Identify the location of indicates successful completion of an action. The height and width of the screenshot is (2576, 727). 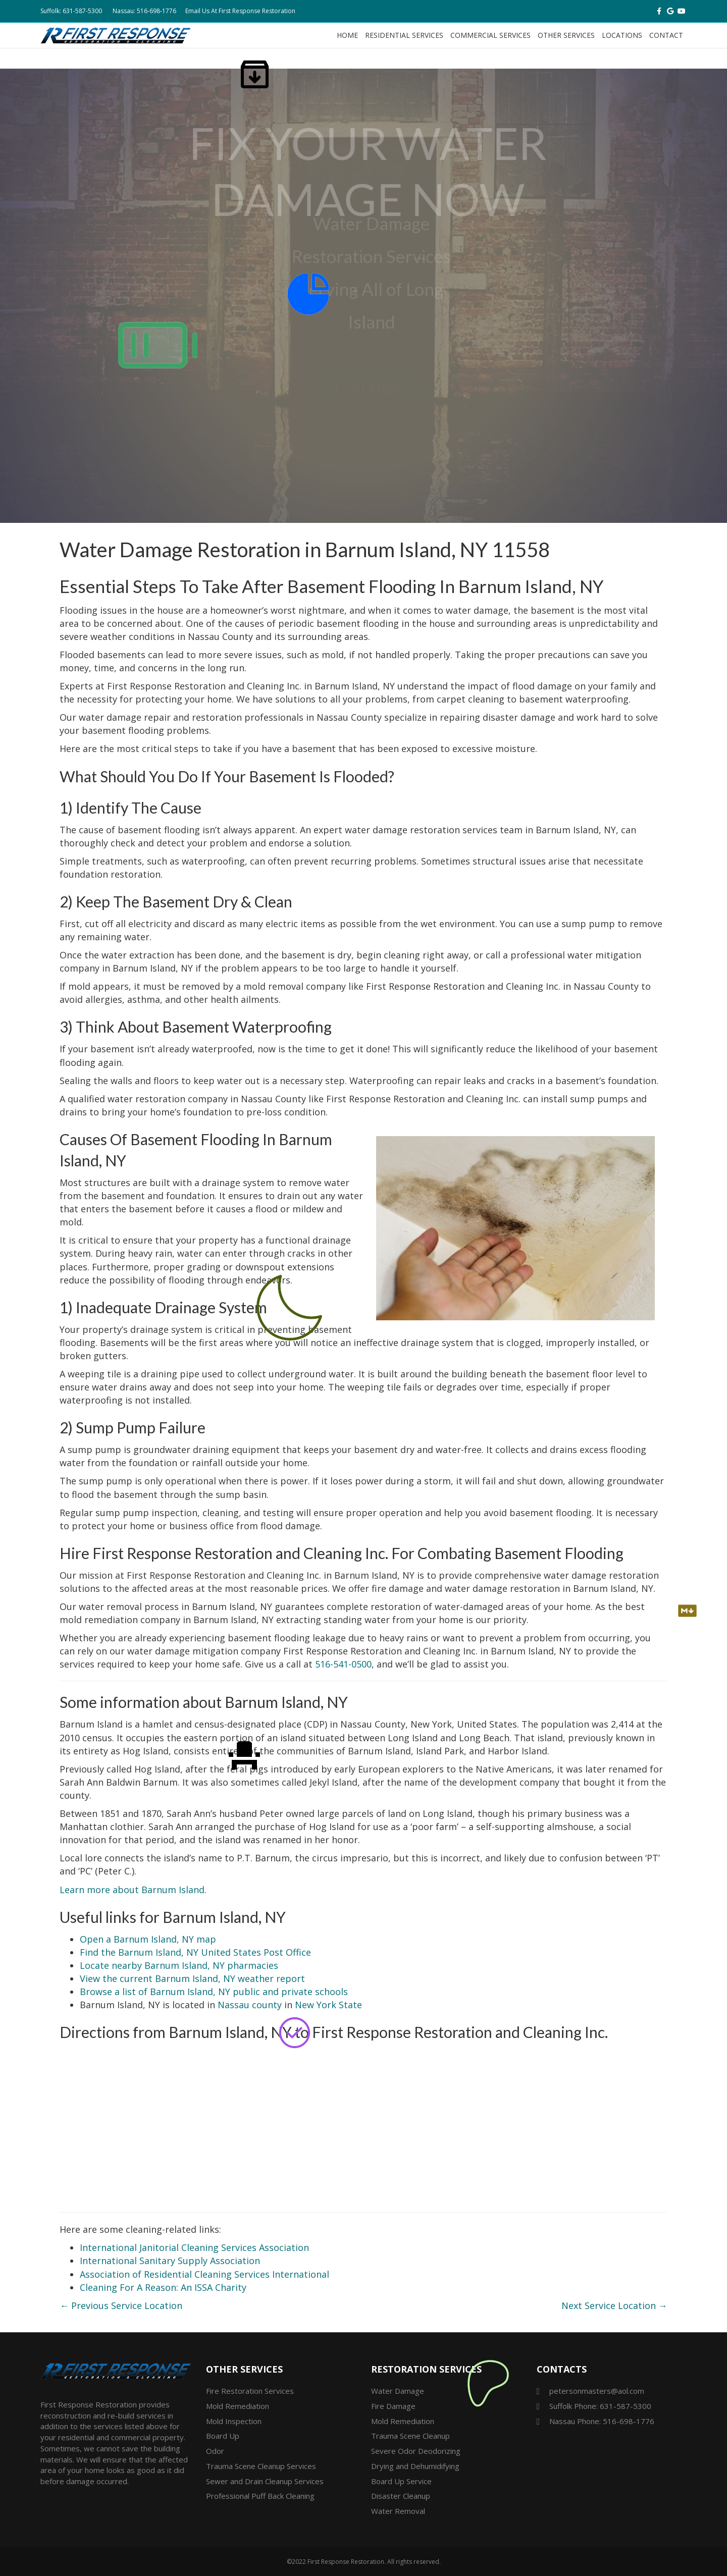
(294, 2032).